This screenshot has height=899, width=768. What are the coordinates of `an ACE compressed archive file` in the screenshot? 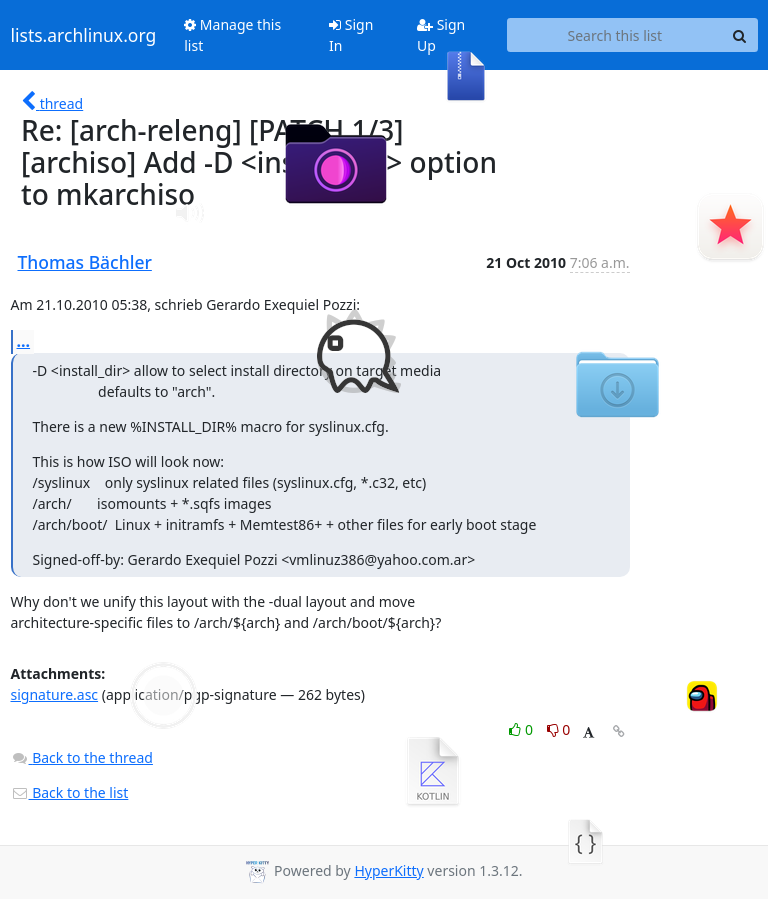 It's located at (466, 77).